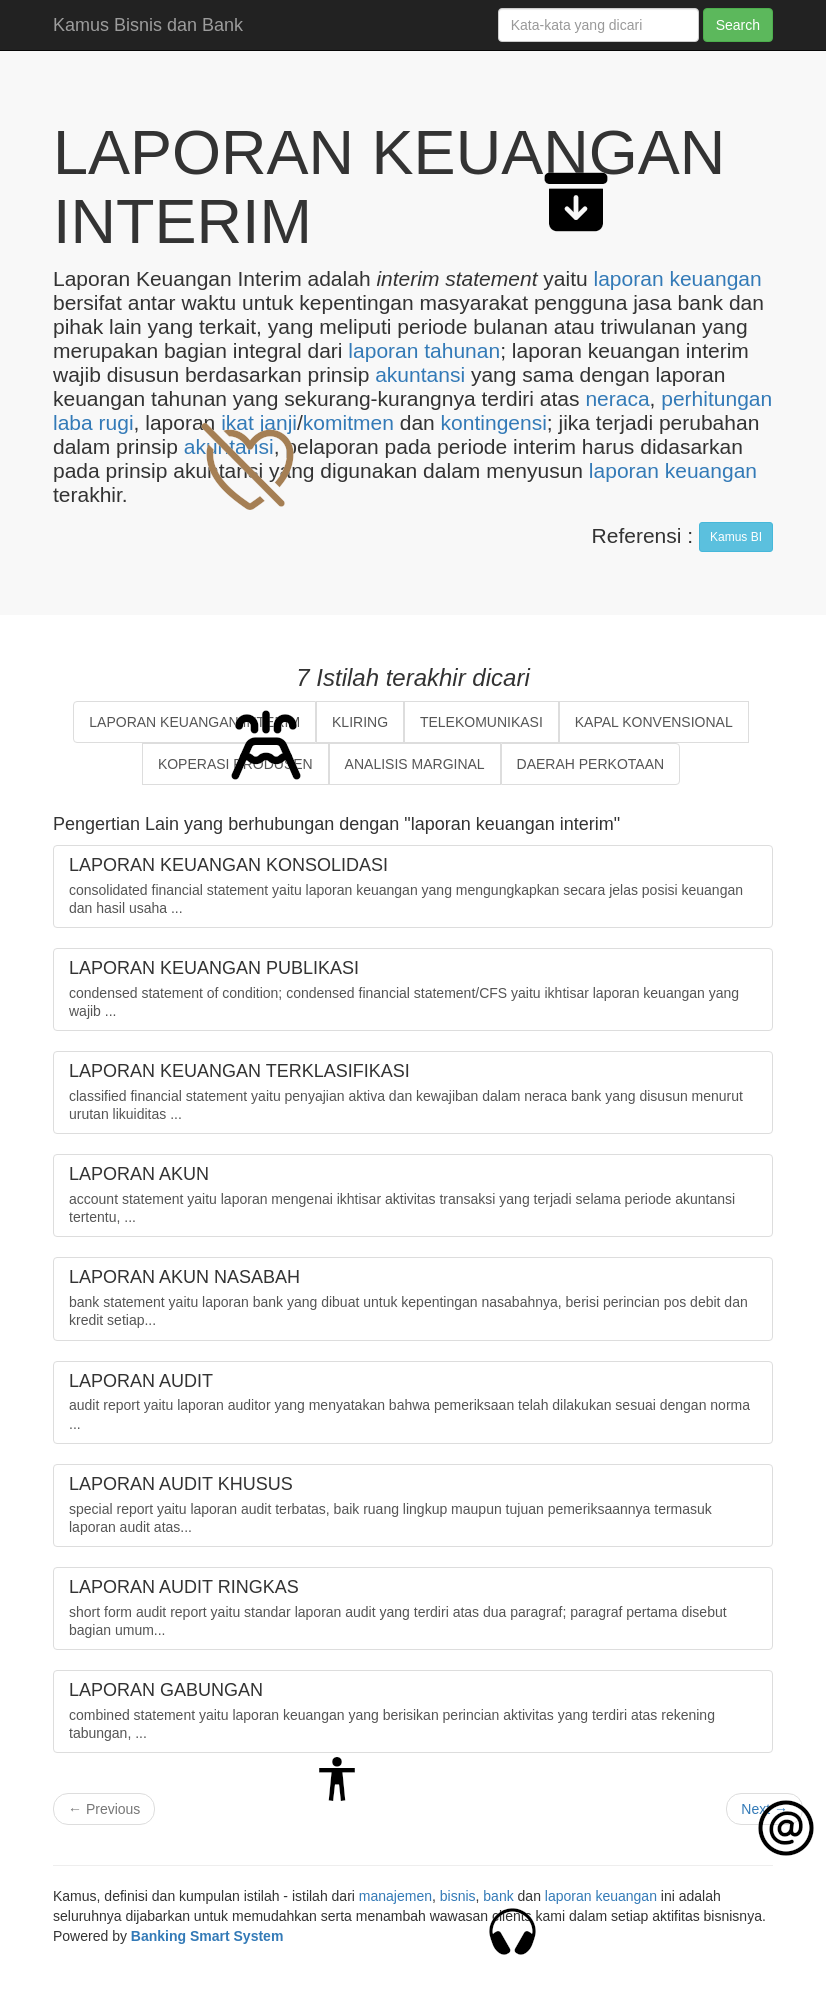  What do you see at coordinates (786, 1828) in the screenshot?
I see `mention a user or tag someone` at bounding box center [786, 1828].